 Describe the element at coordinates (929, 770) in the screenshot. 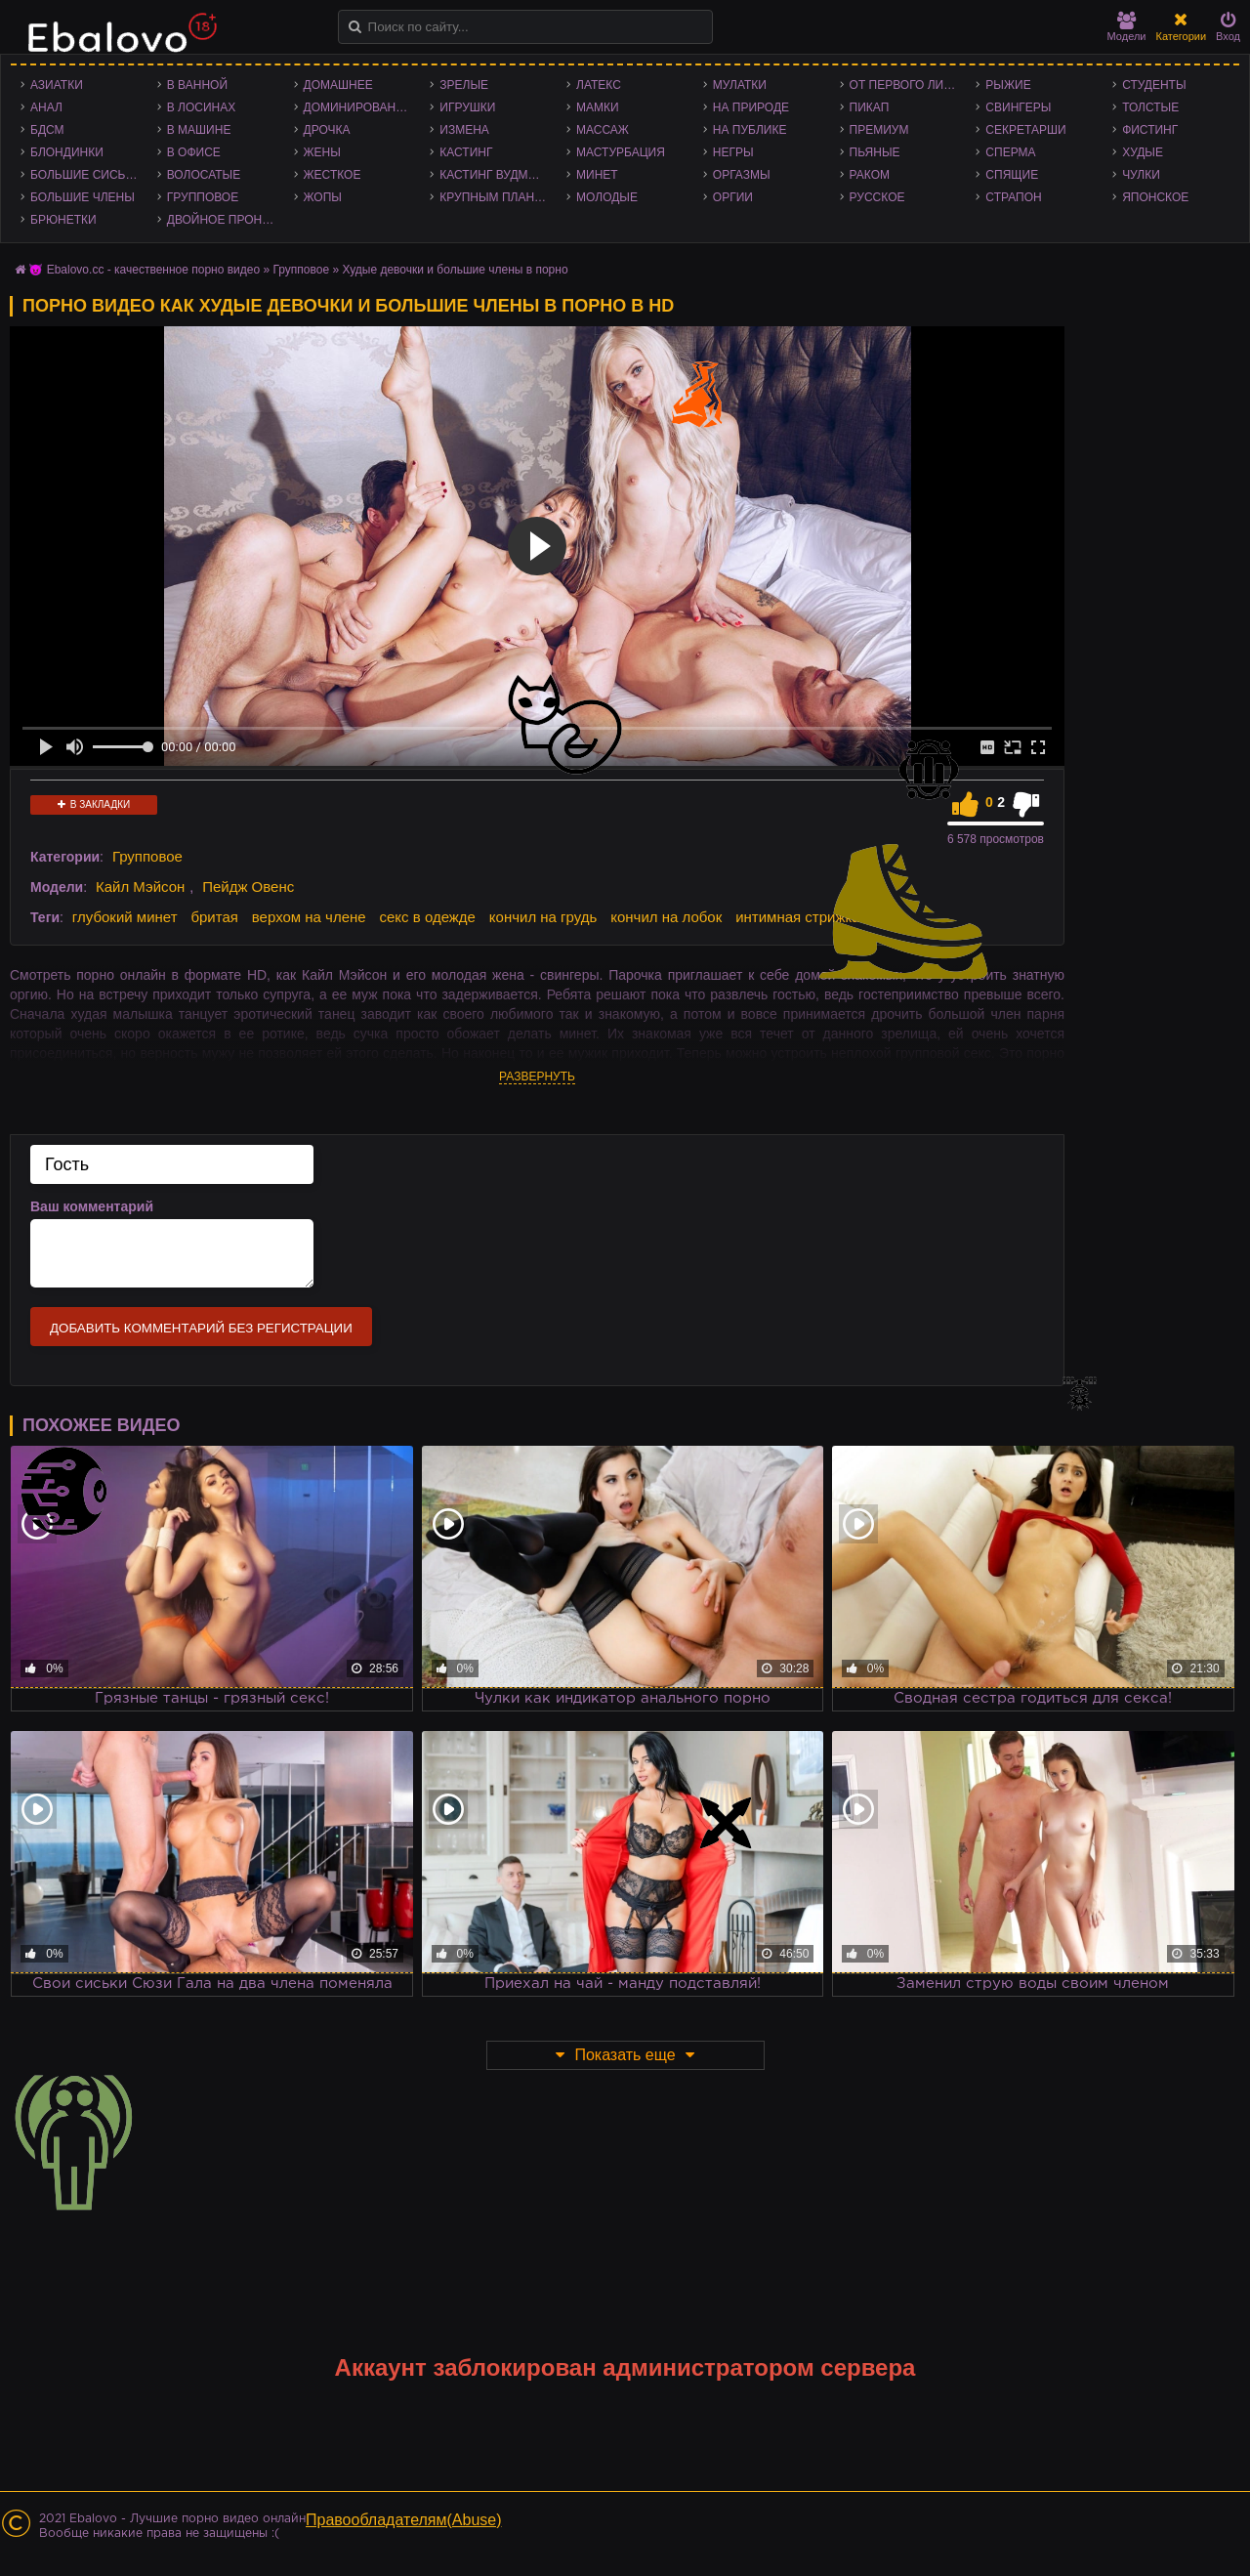

I see `view global analytics or statistics` at that location.